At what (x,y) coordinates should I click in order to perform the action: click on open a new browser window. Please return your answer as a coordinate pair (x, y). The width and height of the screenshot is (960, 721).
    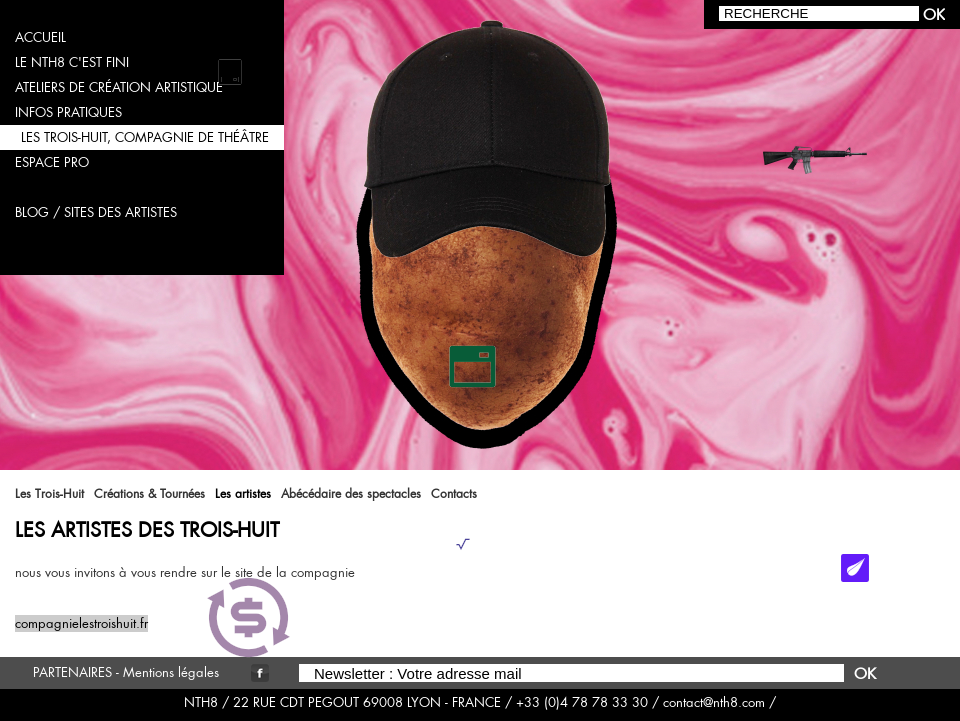
    Looking at the image, I should click on (472, 366).